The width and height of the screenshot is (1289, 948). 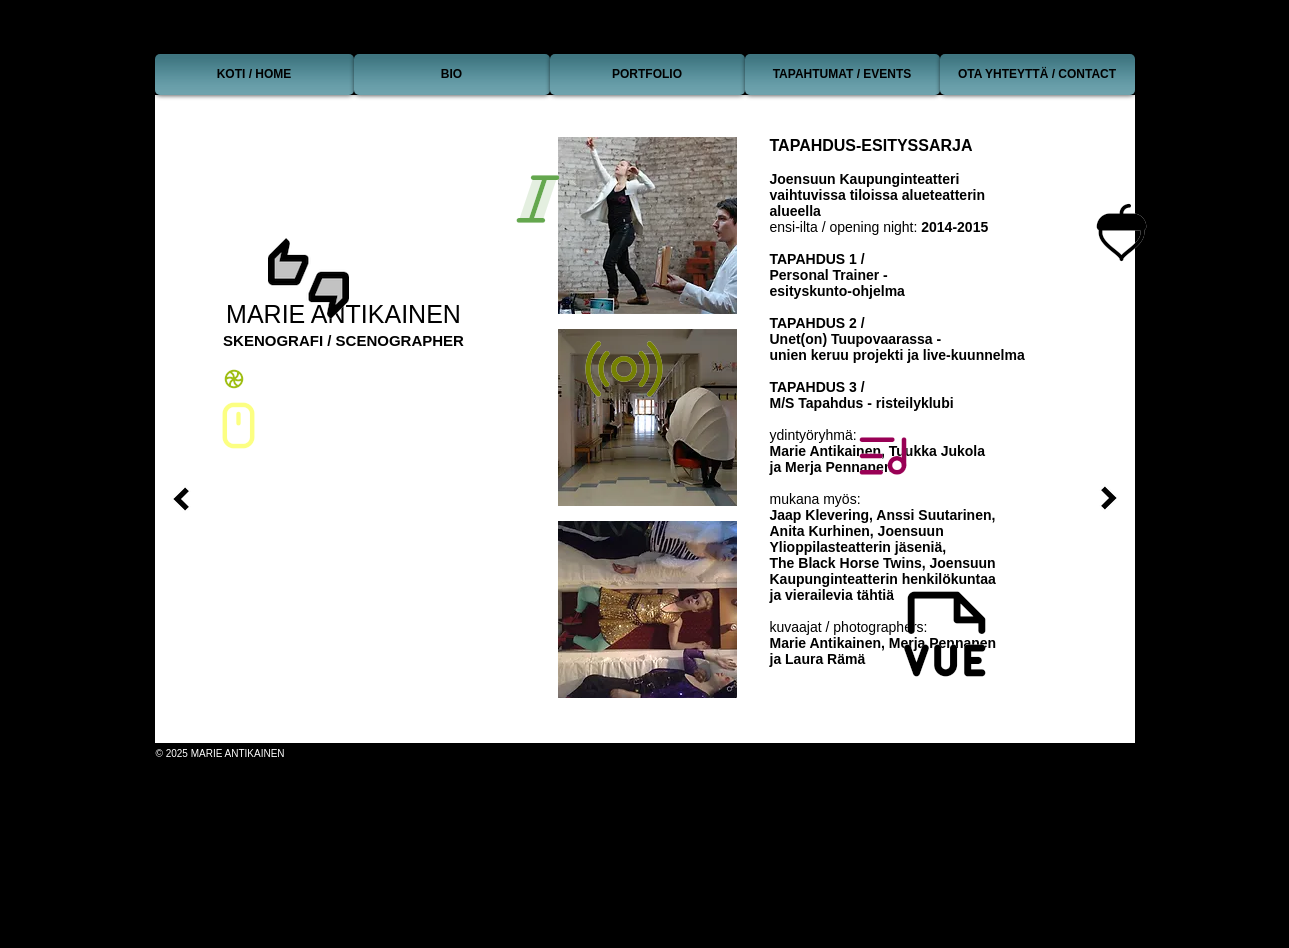 I want to click on view music playlist, so click(x=883, y=456).